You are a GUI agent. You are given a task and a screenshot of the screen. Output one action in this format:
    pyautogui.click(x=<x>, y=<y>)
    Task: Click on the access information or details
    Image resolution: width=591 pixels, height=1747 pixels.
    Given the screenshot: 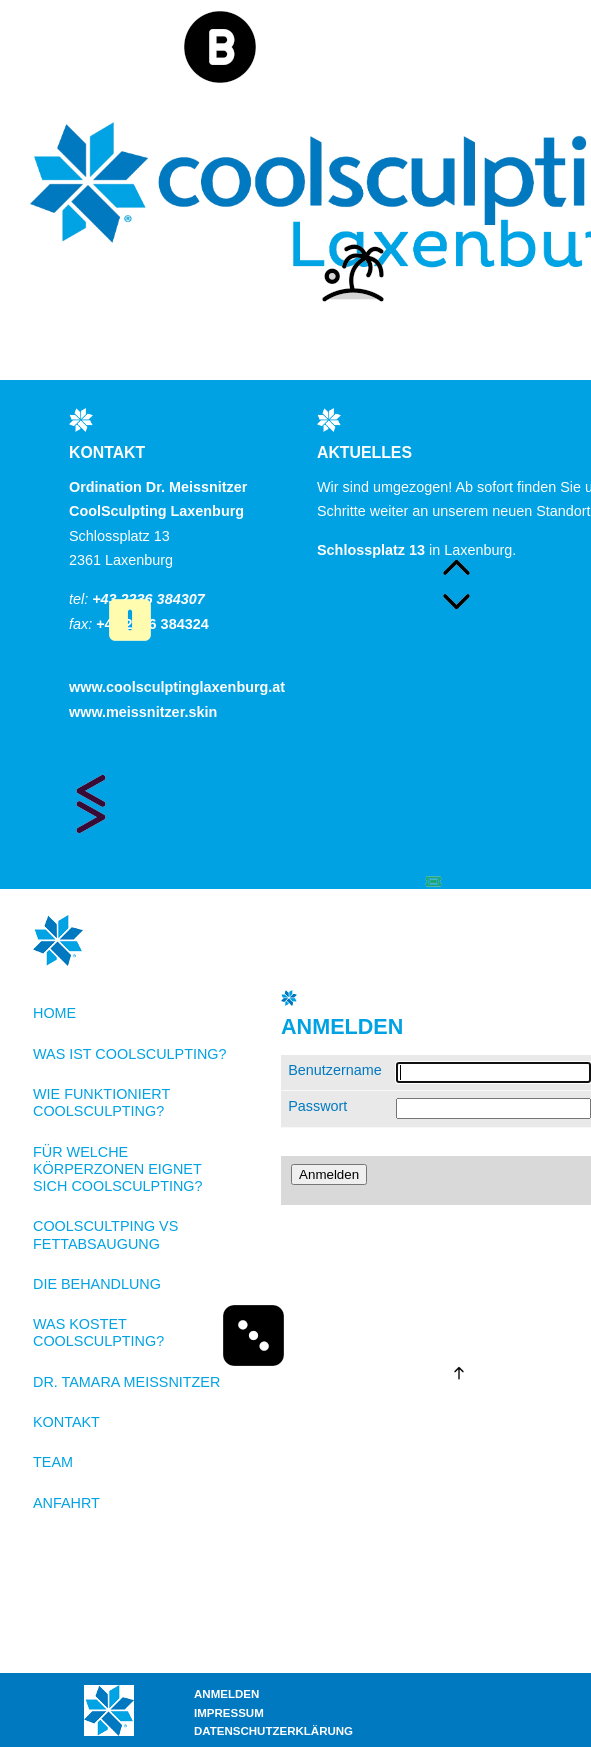 What is the action you would take?
    pyautogui.click(x=130, y=620)
    